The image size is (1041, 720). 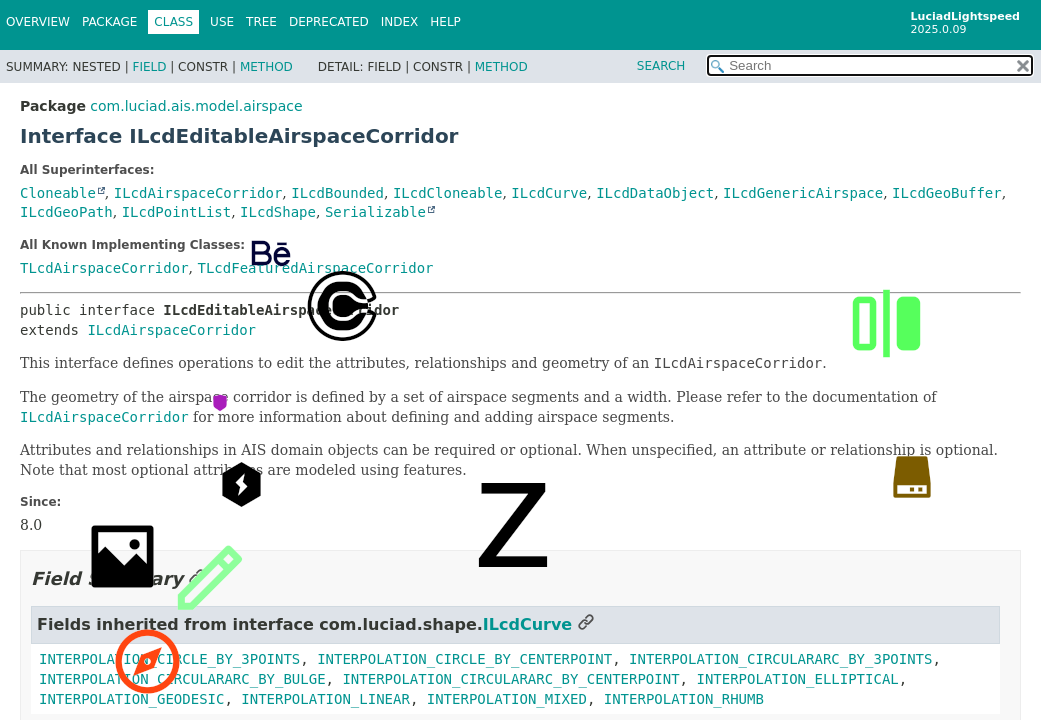 I want to click on indicates secure or protected status, so click(x=220, y=403).